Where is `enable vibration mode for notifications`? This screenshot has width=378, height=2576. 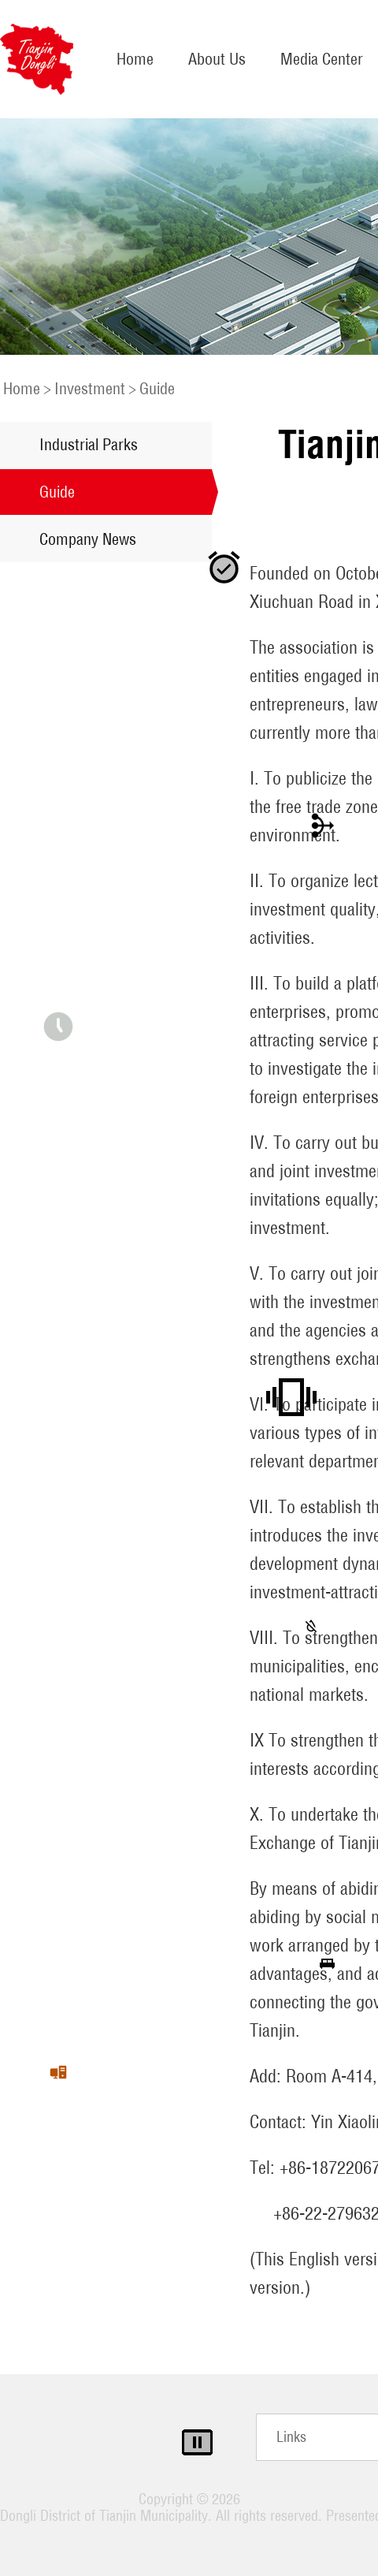
enable vibration mode for notifications is located at coordinates (291, 1397).